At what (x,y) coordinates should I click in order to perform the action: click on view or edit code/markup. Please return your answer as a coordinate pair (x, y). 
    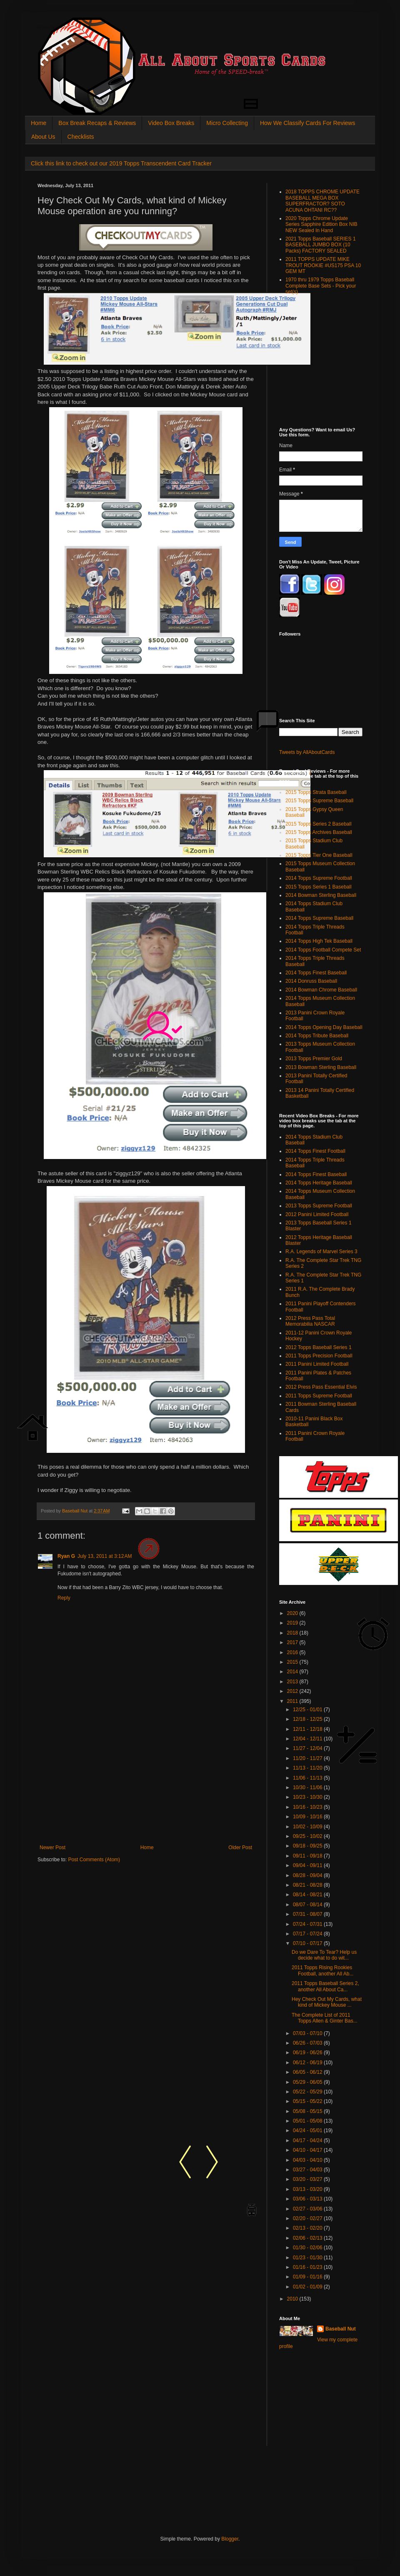
    Looking at the image, I should click on (198, 2162).